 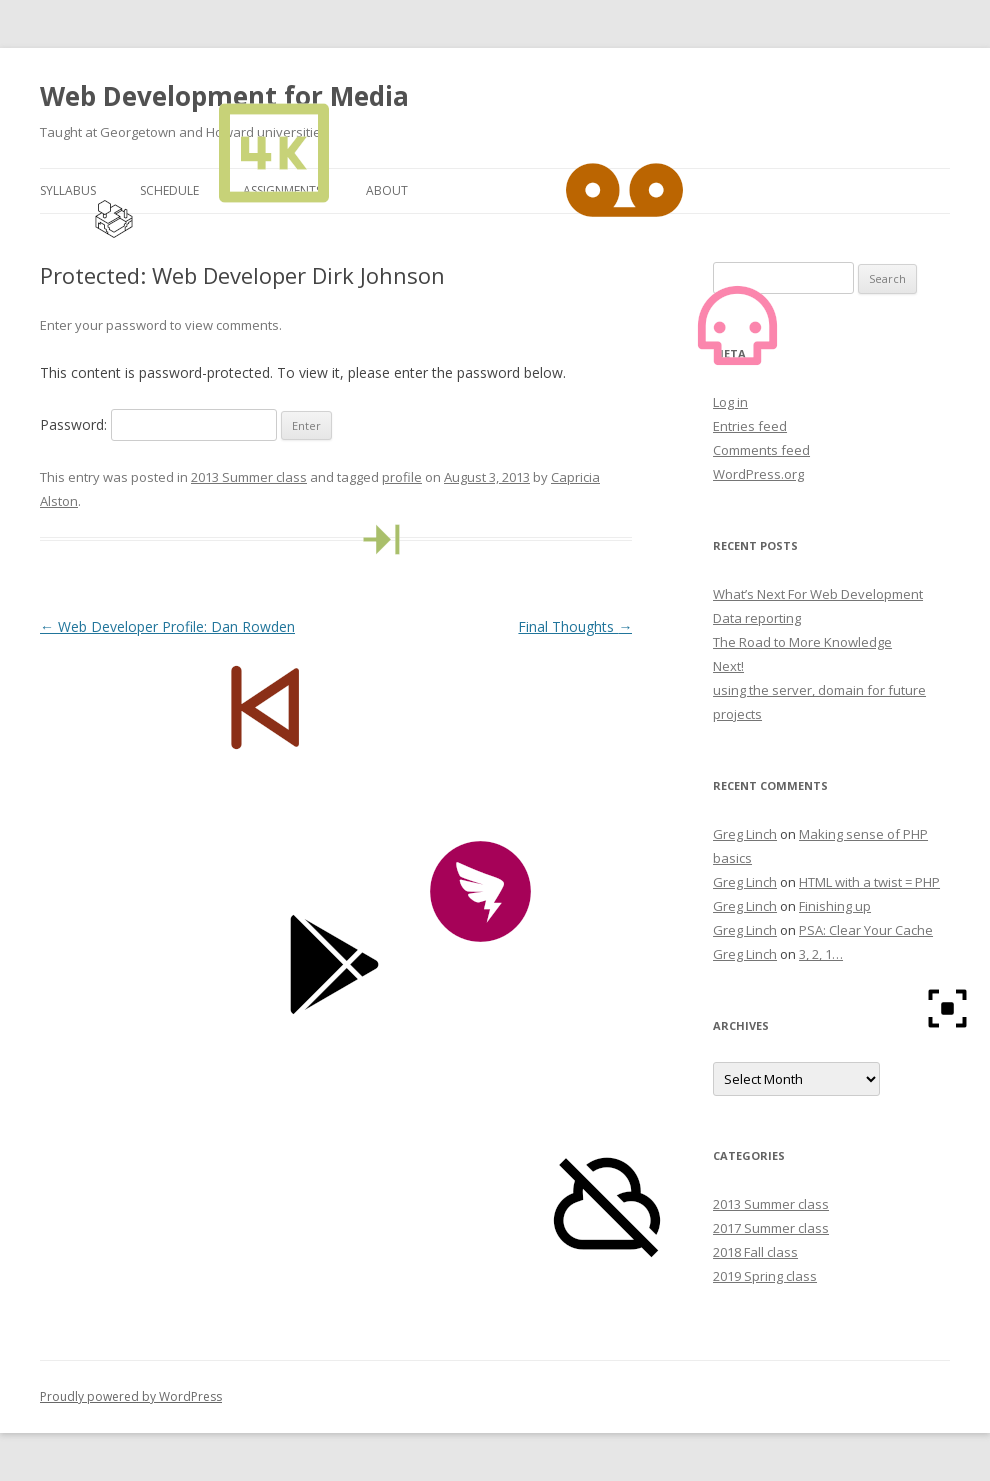 I want to click on enable focus mode to minimize distractions, so click(x=947, y=1008).